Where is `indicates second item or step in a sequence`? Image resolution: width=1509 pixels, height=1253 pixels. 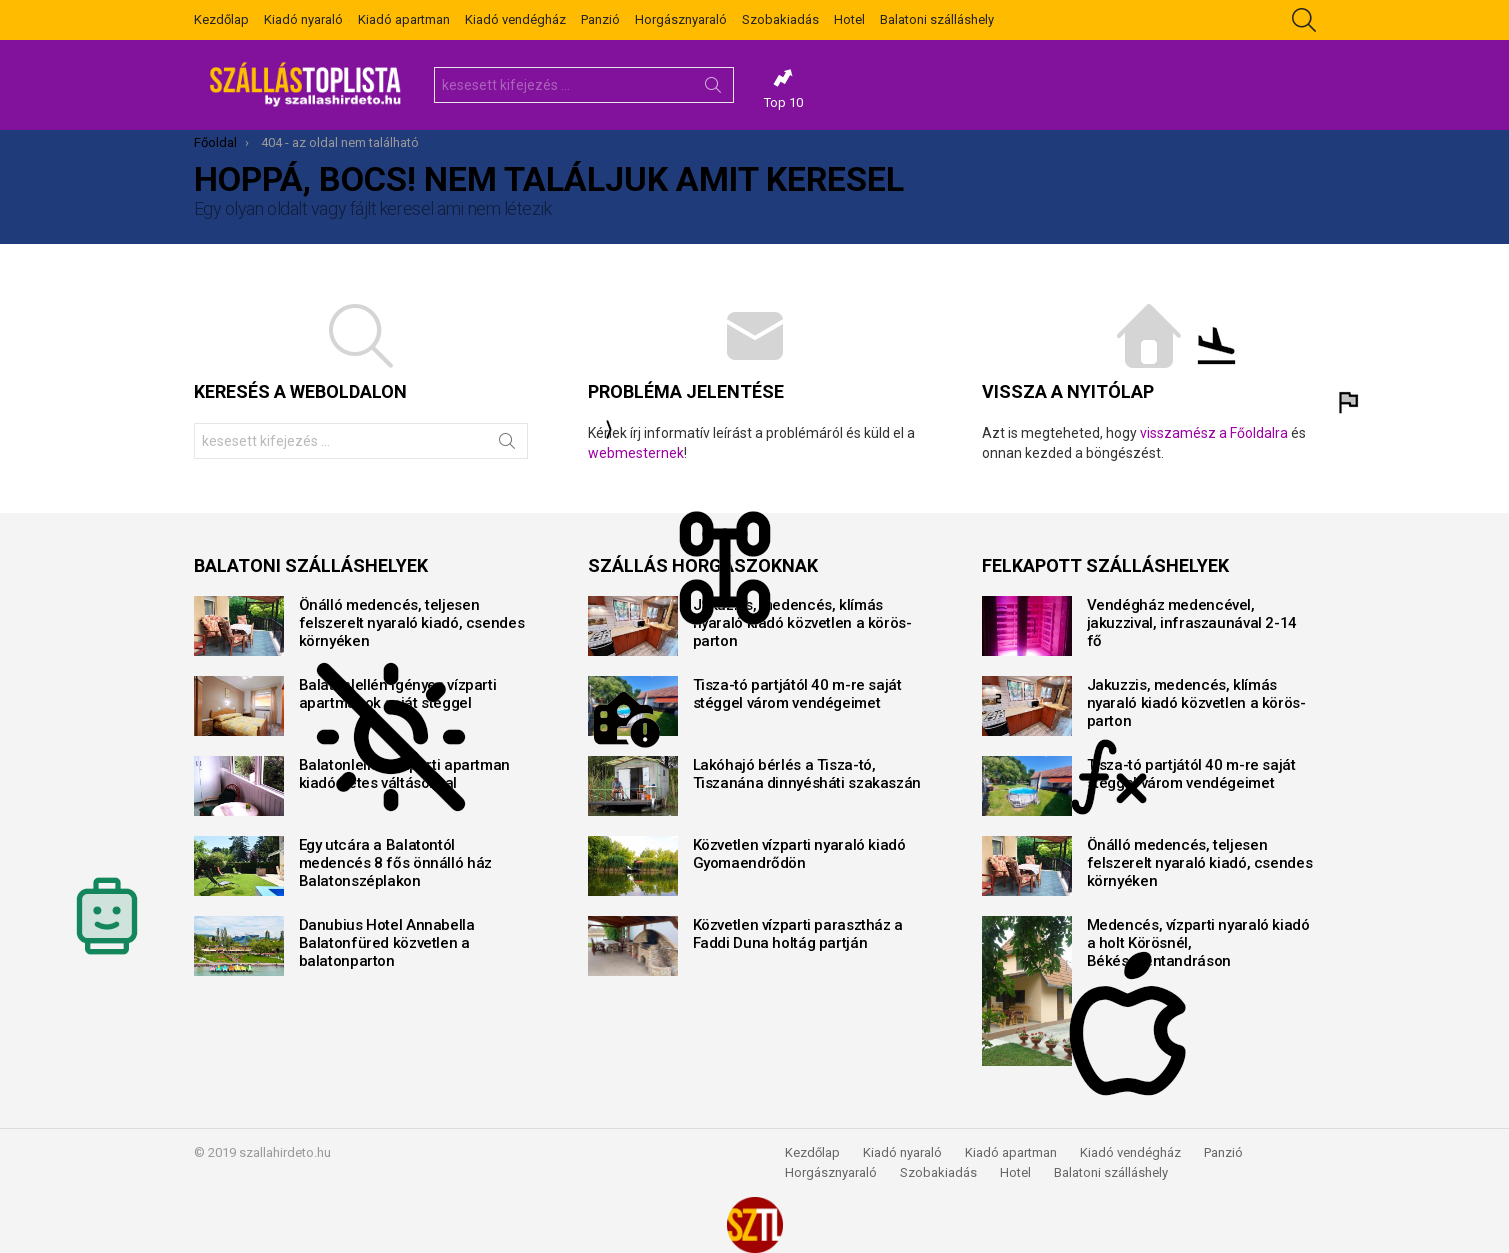
indicates second item or step in a sequence is located at coordinates (998, 698).